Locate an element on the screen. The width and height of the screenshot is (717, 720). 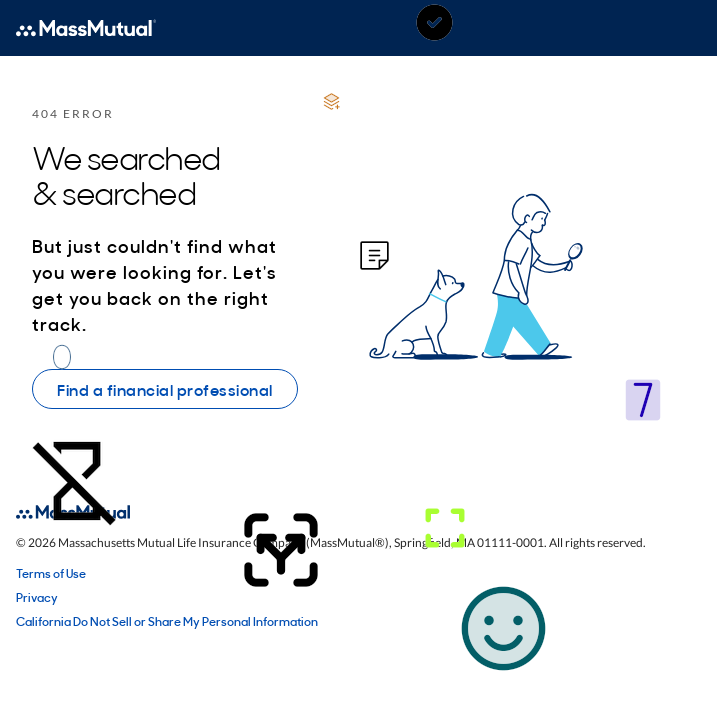
add an emoji or reaction is located at coordinates (503, 628).